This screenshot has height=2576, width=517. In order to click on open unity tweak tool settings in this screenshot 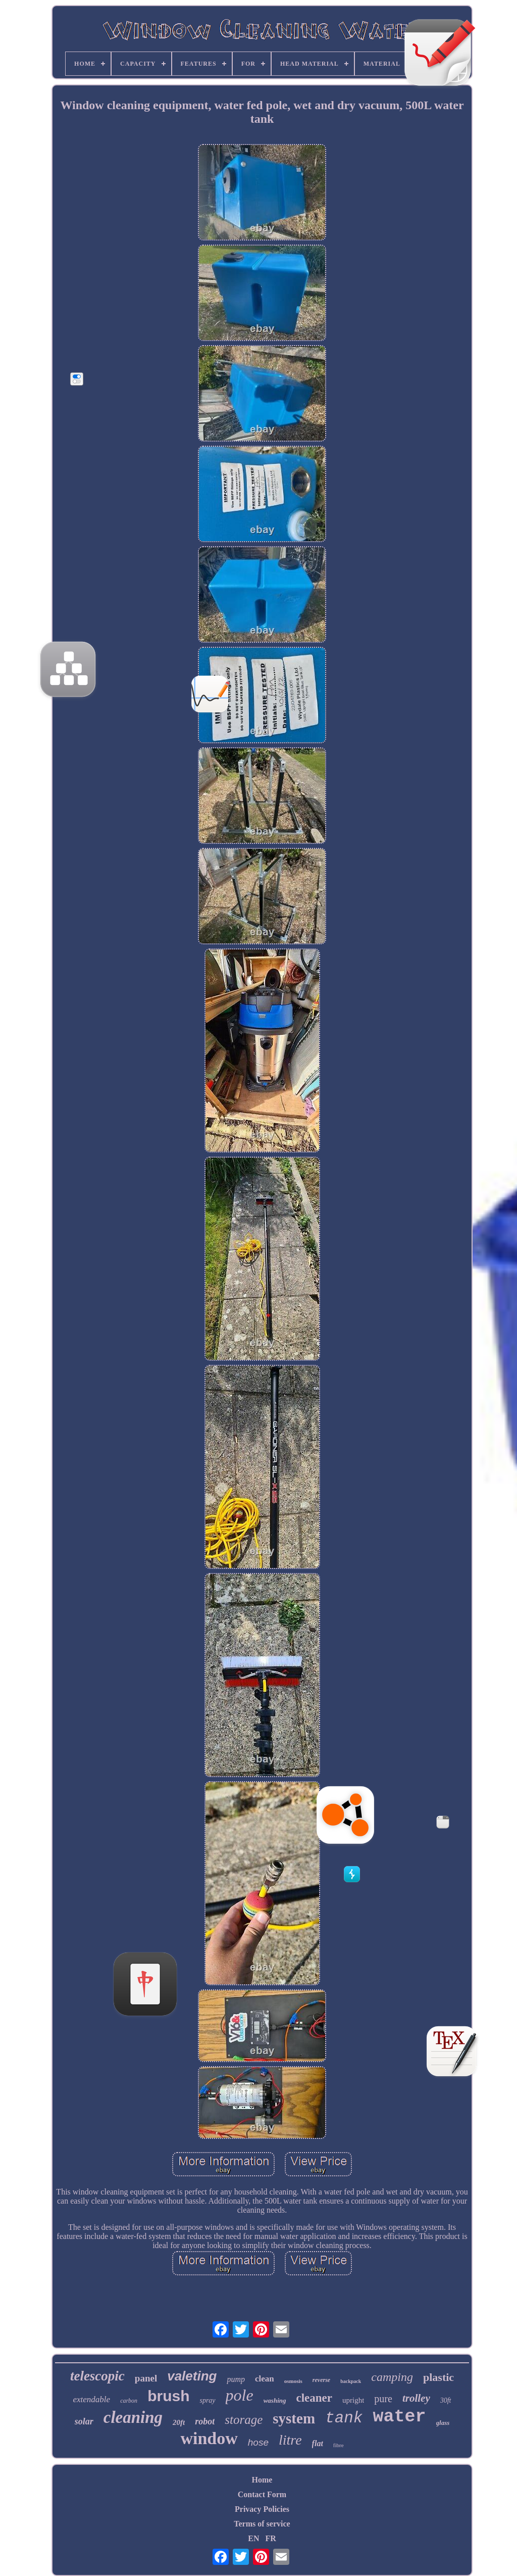, I will do `click(77, 379)`.